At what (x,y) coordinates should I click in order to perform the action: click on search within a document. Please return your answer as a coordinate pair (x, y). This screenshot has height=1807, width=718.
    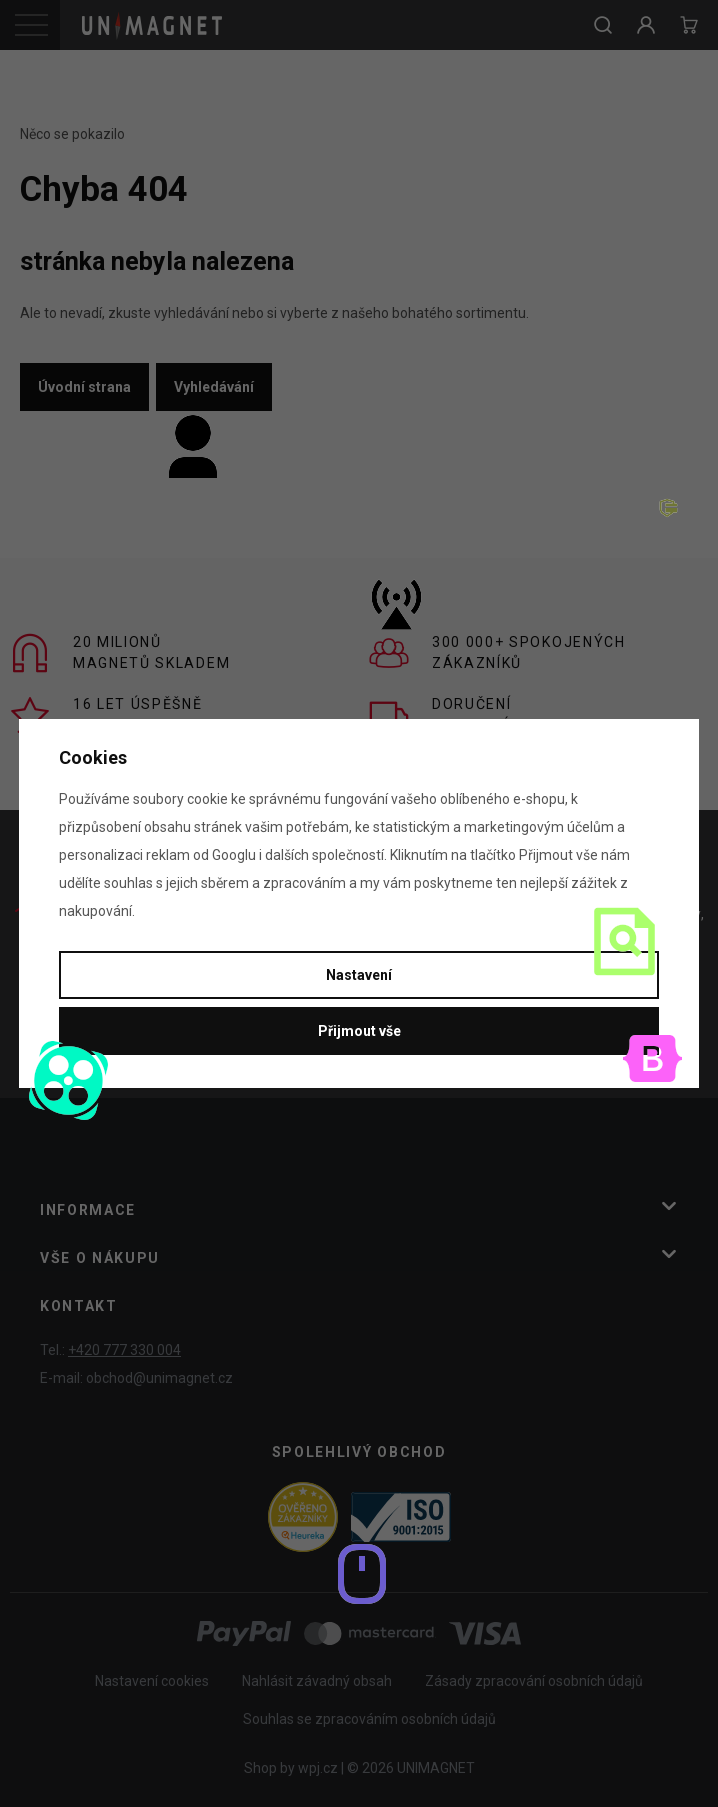
    Looking at the image, I should click on (624, 941).